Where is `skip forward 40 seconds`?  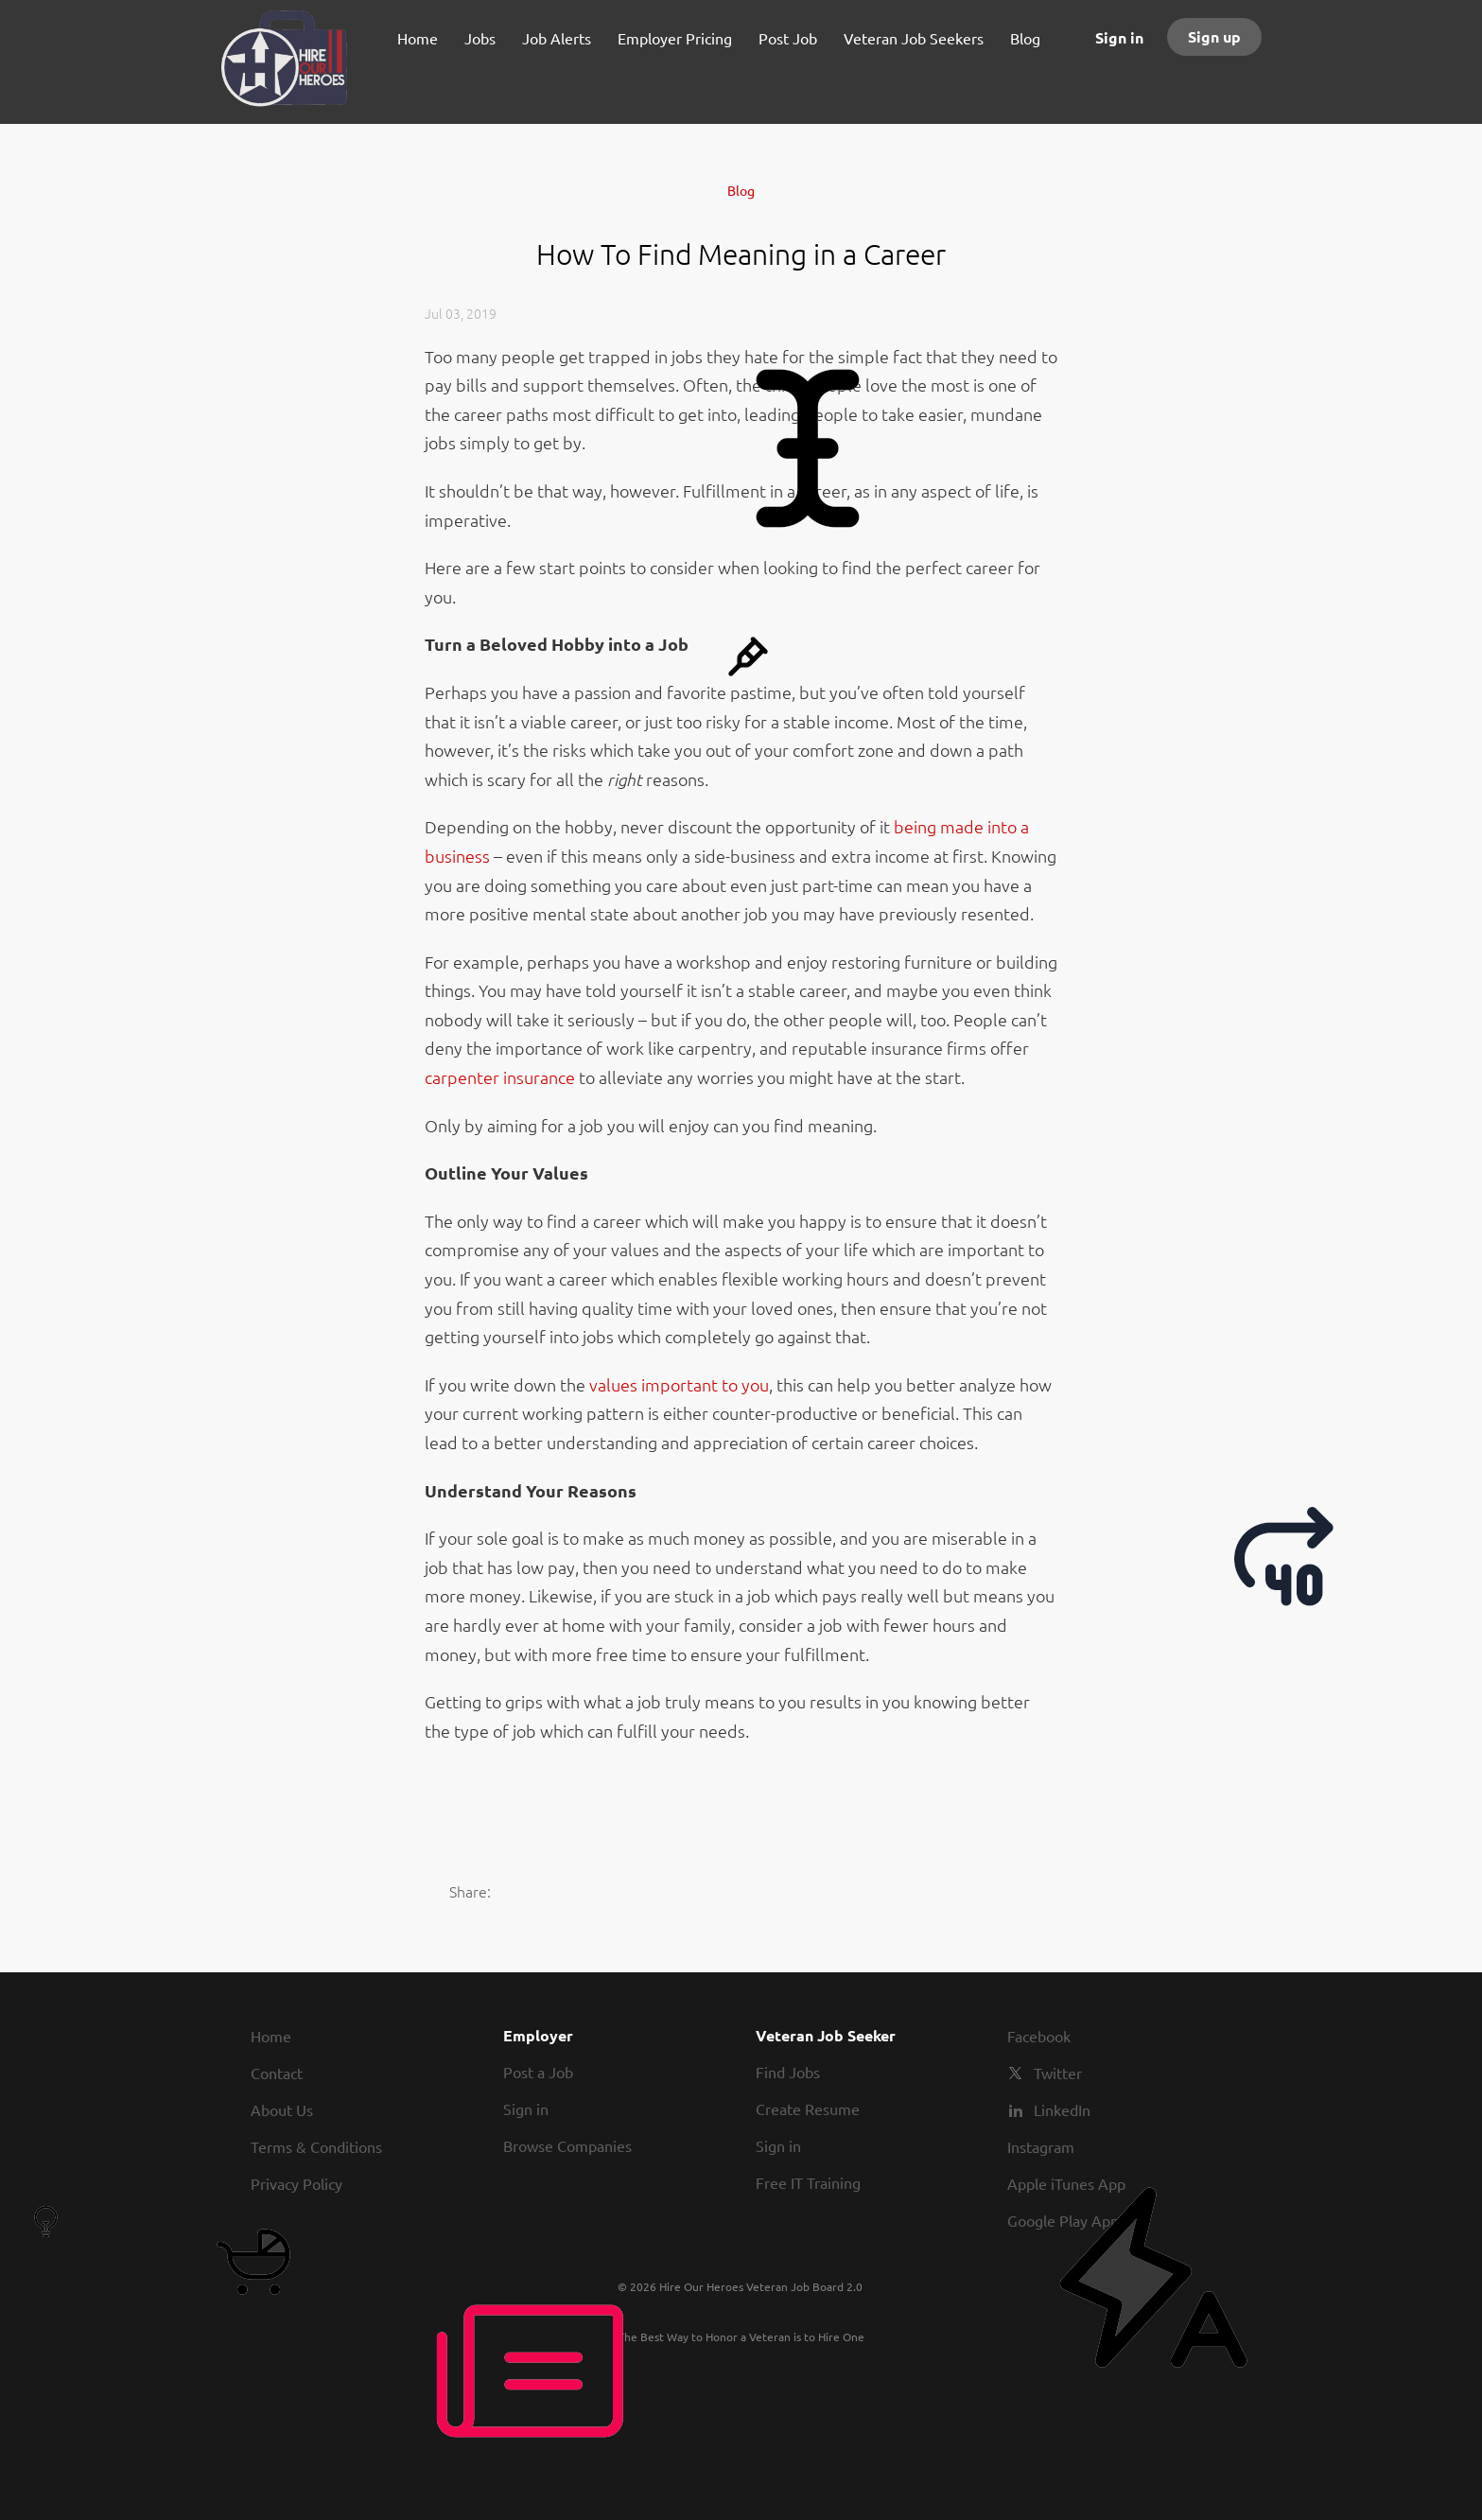 skip forward 40 seconds is located at coordinates (1286, 1559).